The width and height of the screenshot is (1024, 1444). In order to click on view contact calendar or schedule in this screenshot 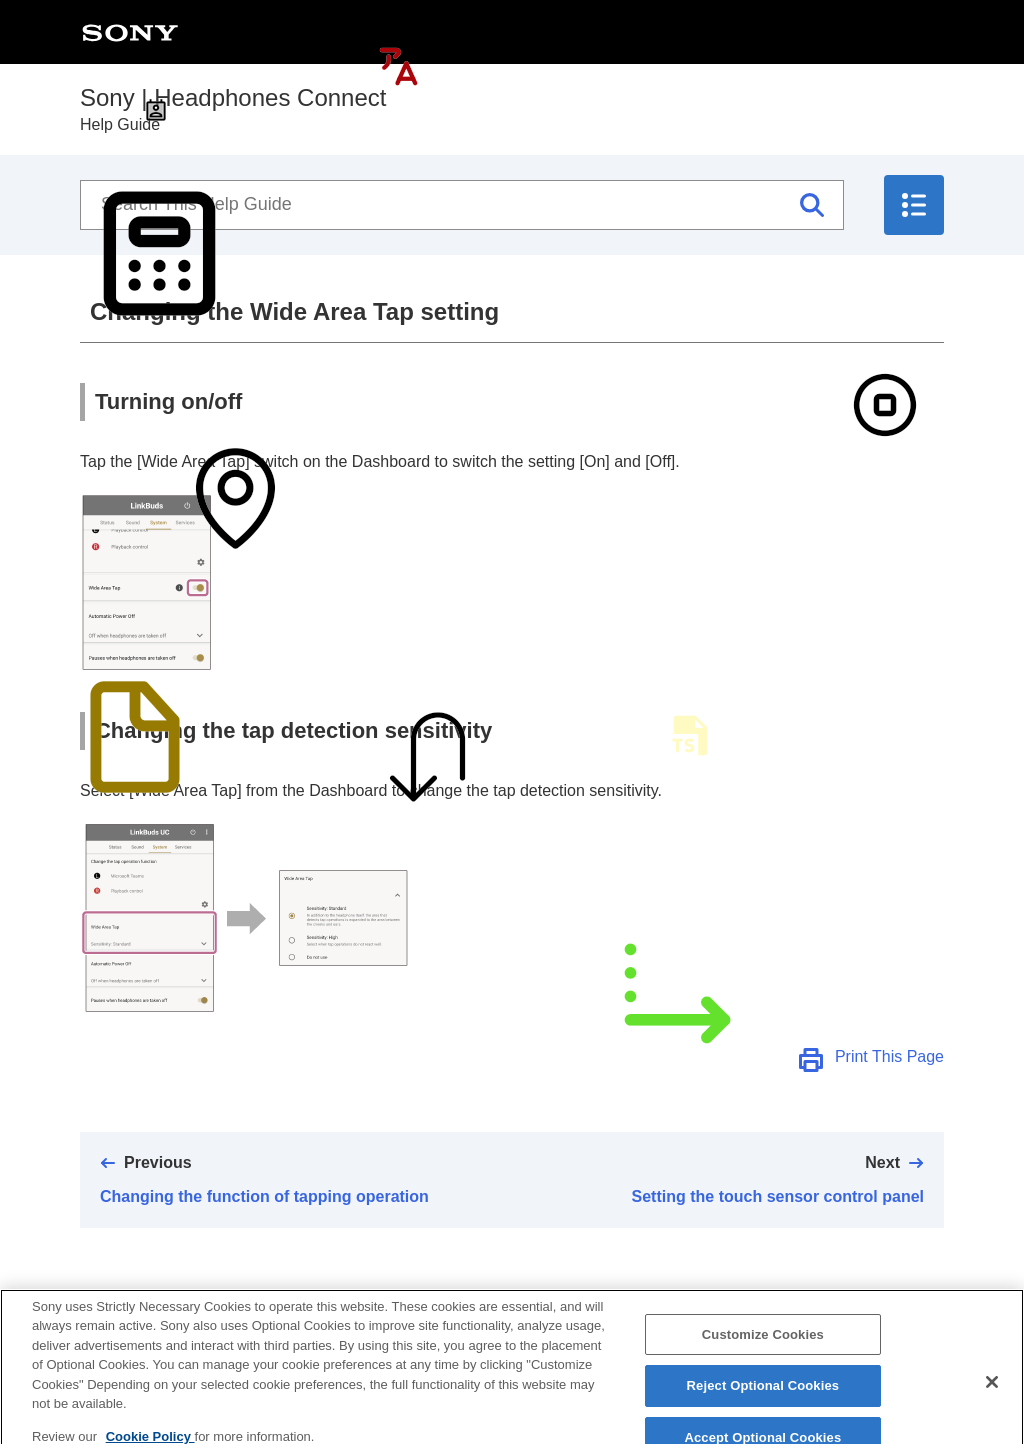, I will do `click(156, 111)`.